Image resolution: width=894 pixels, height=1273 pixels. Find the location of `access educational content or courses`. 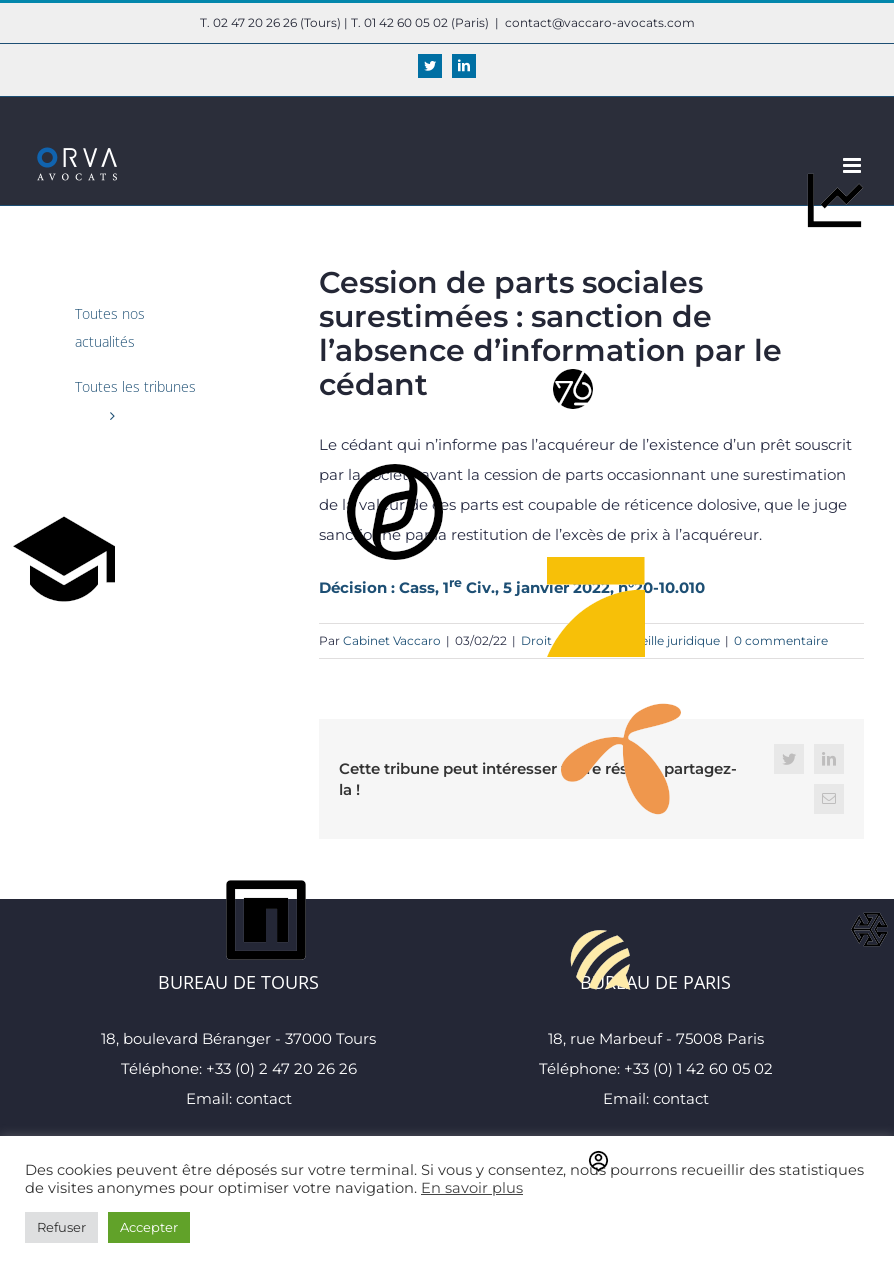

access educational content or courses is located at coordinates (64, 559).